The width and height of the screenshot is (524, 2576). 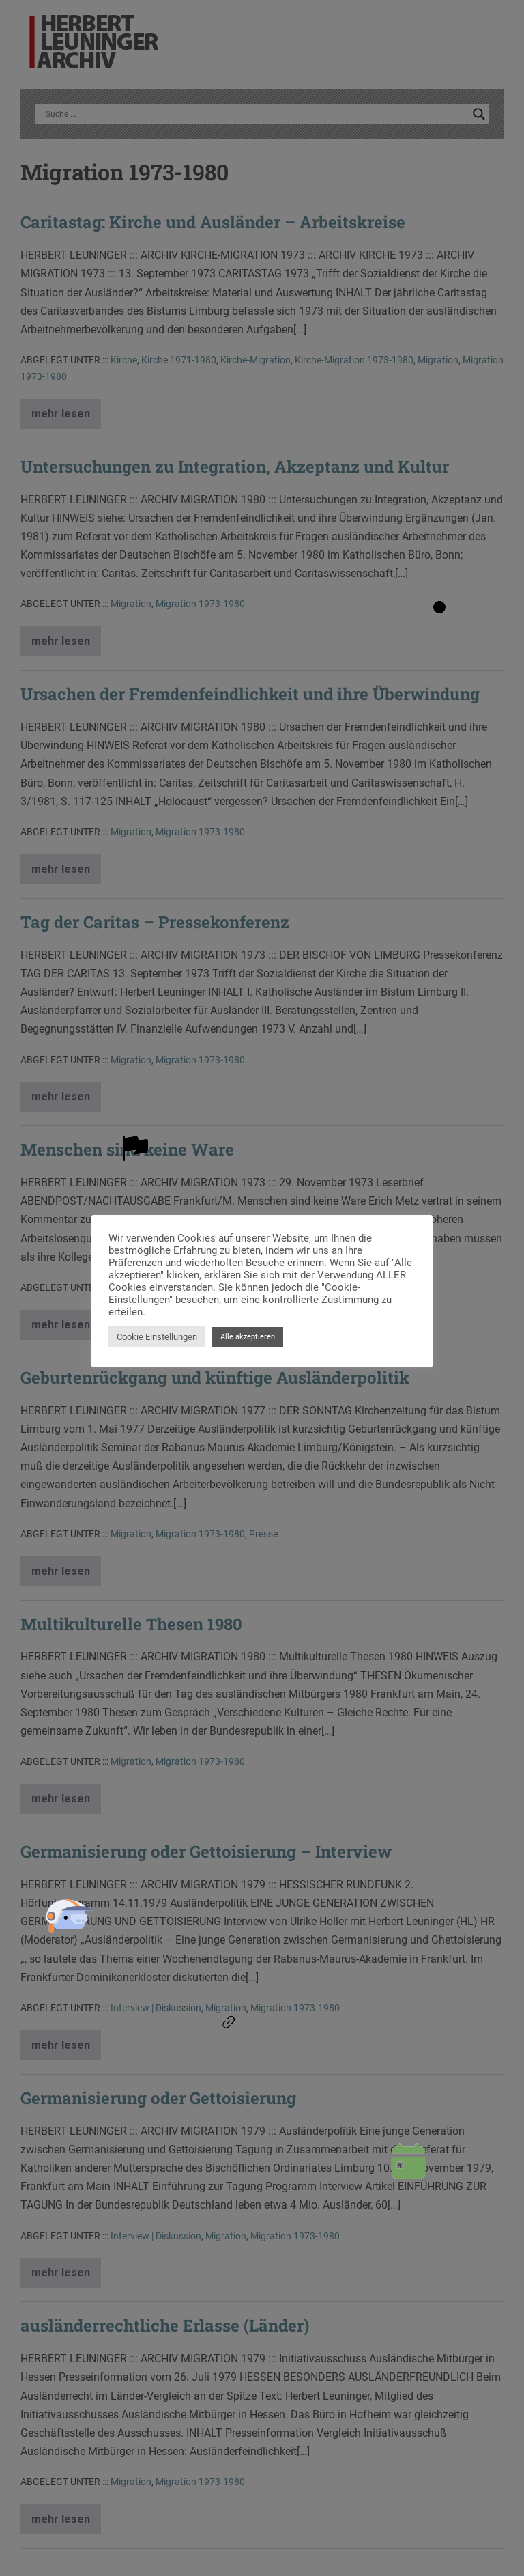 What do you see at coordinates (408, 2161) in the screenshot?
I see `open the calendar or schedule view` at bounding box center [408, 2161].